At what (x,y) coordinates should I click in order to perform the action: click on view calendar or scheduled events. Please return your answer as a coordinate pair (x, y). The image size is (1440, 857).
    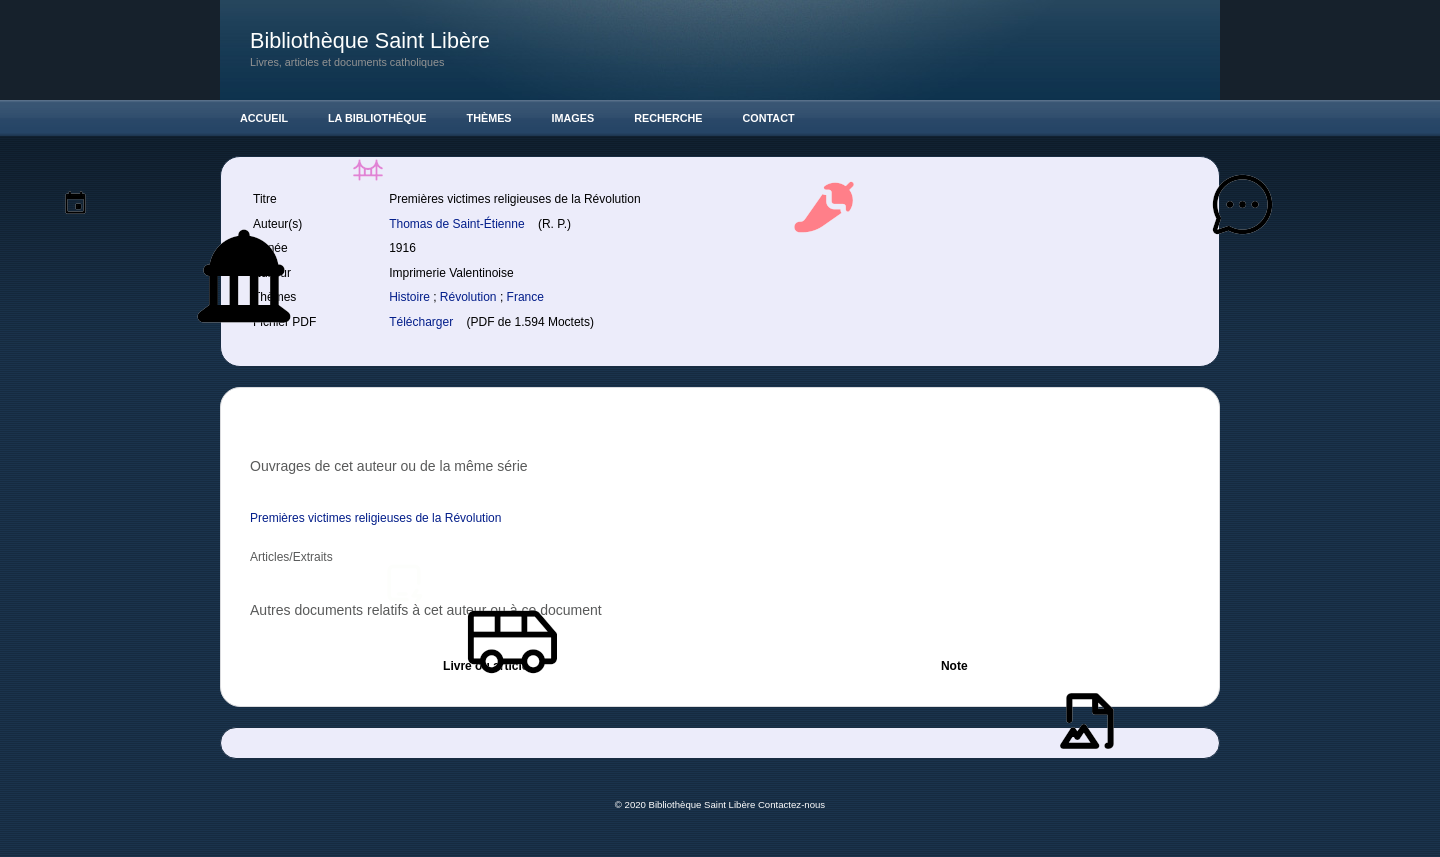
    Looking at the image, I should click on (75, 202).